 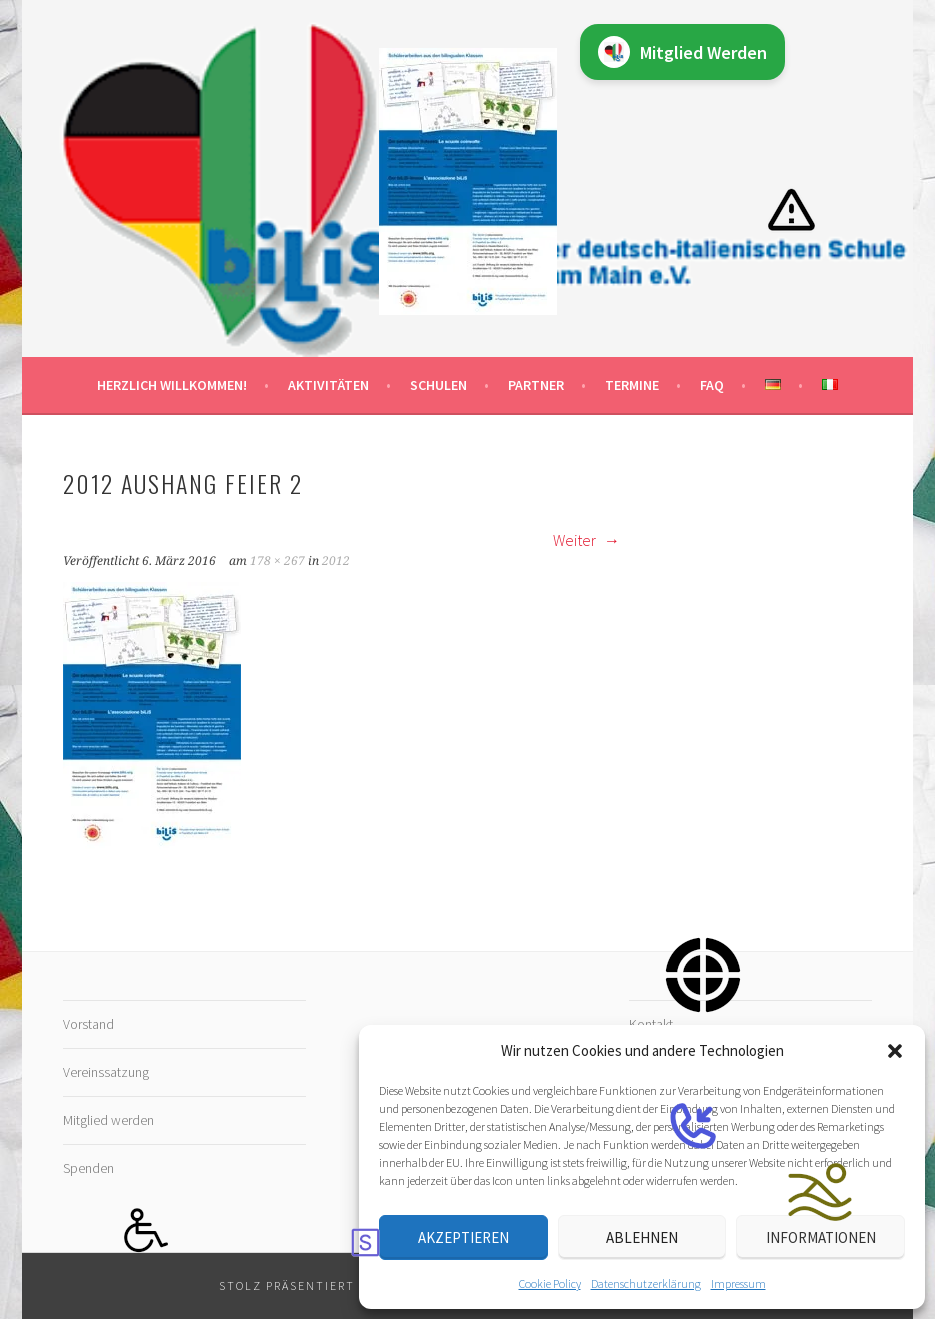 What do you see at coordinates (791, 208) in the screenshot?
I see `indicates a warning or caution state` at bounding box center [791, 208].